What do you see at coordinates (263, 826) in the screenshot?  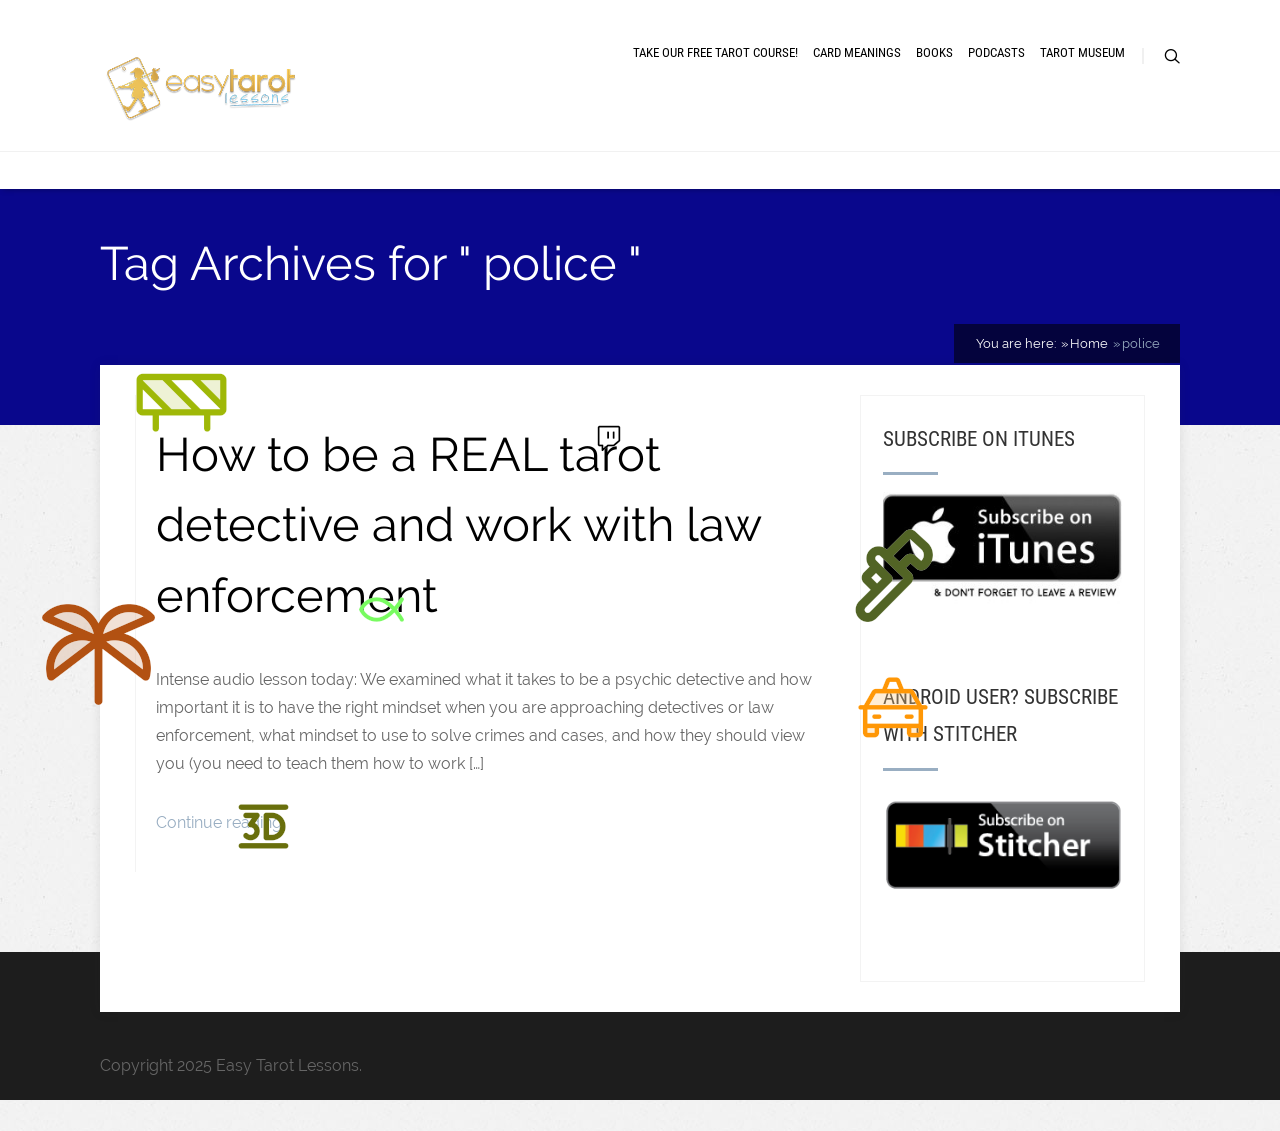 I see `switch to 3D view mode` at bounding box center [263, 826].